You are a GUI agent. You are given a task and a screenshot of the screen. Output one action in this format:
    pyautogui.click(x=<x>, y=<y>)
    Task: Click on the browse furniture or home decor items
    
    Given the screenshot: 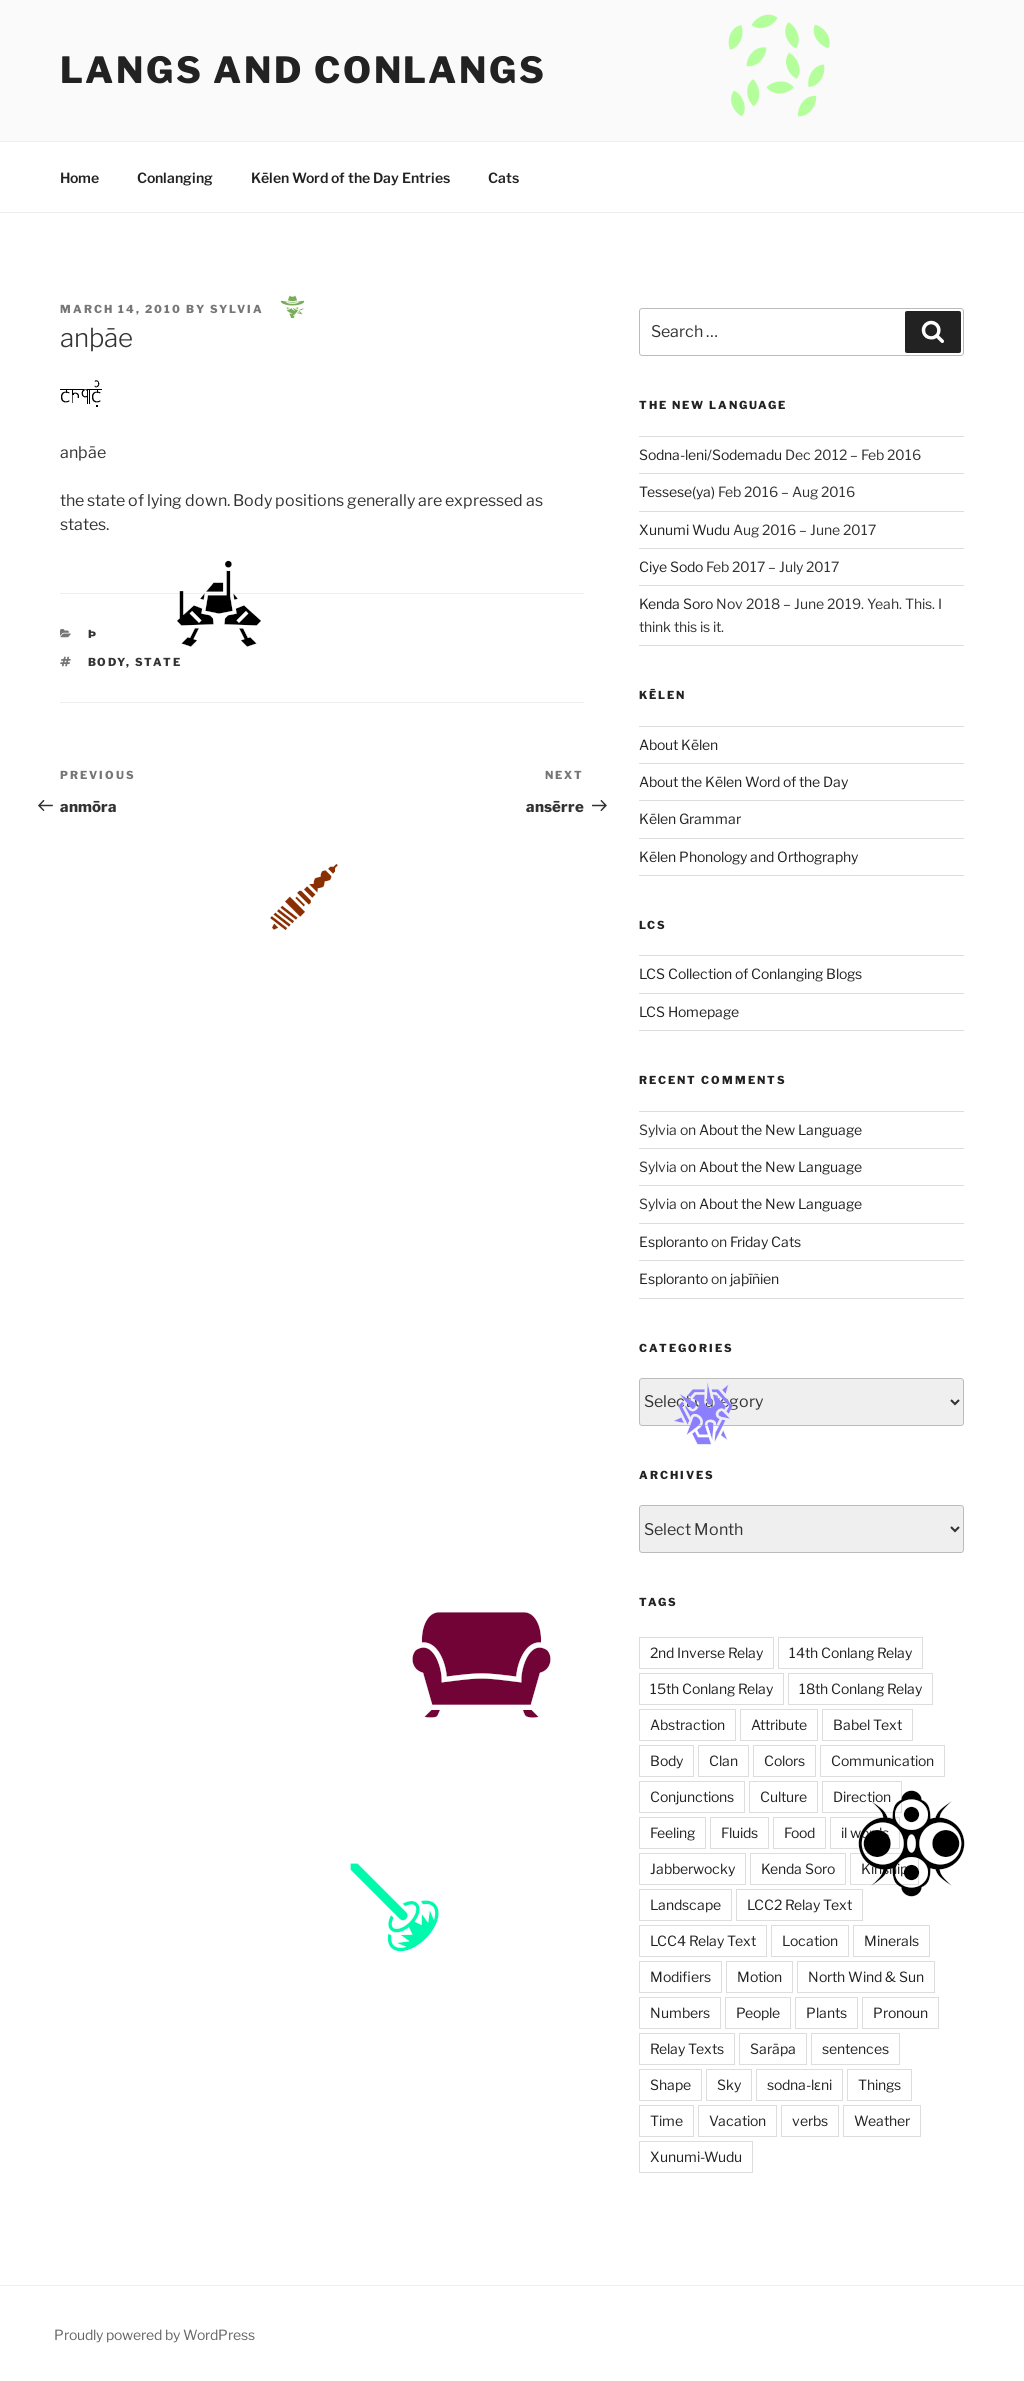 What is the action you would take?
    pyautogui.click(x=481, y=1665)
    